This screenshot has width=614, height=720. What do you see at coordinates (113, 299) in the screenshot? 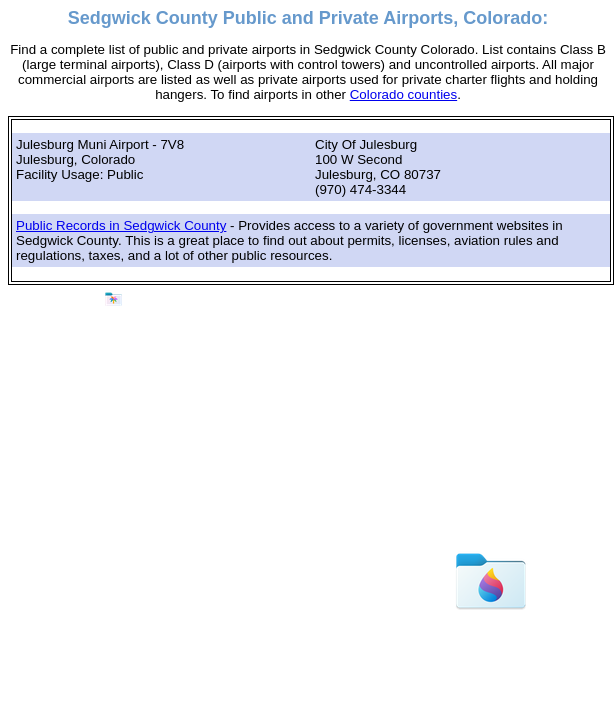
I see `open google palm ai project folder` at bounding box center [113, 299].